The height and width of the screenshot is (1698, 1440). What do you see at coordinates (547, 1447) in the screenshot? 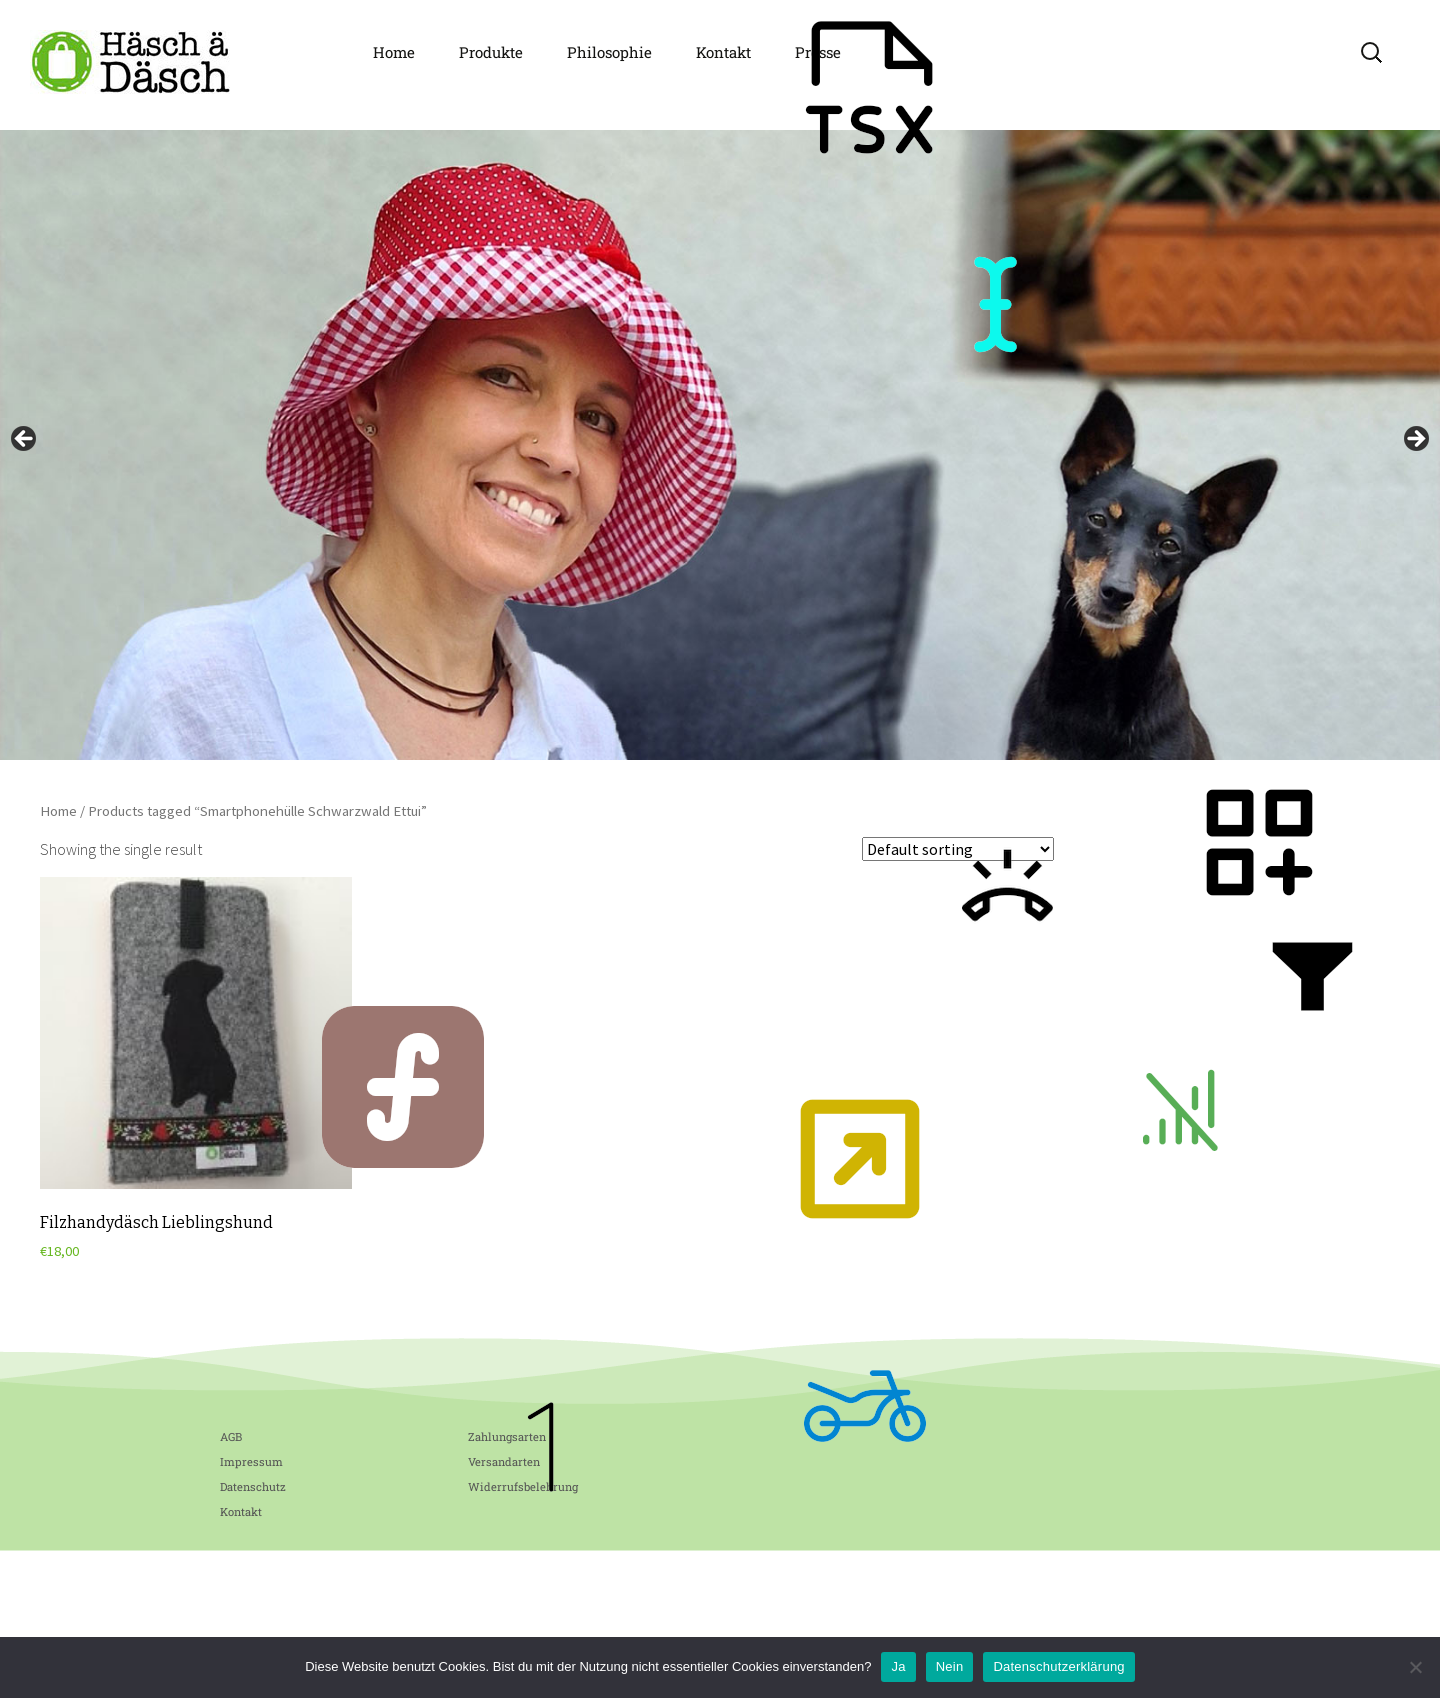
I see `indicates first place or top ranking` at bounding box center [547, 1447].